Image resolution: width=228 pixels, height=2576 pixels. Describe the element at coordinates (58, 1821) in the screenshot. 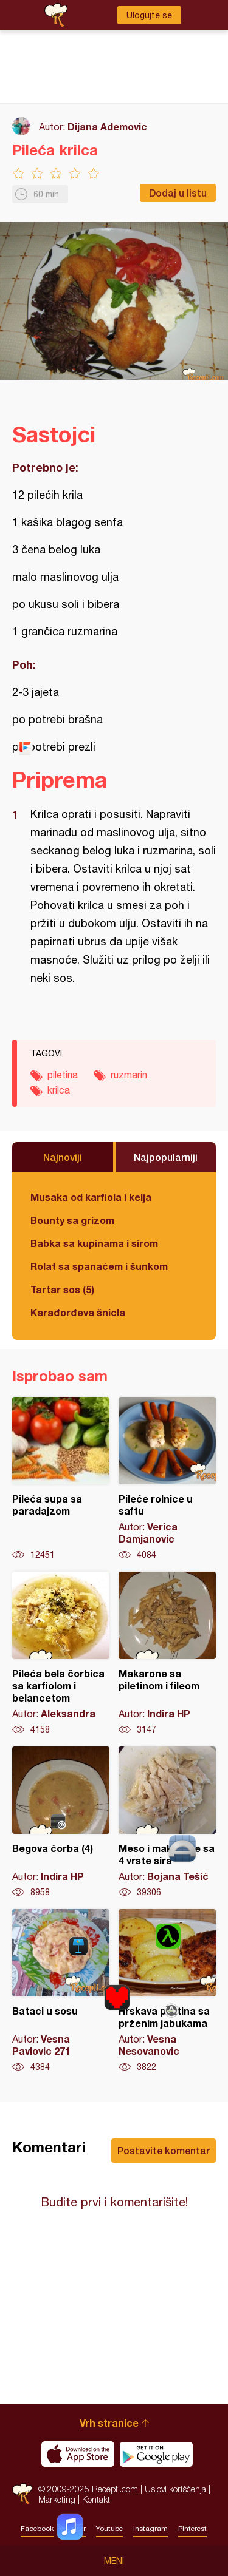

I see `configure dns server settings` at that location.